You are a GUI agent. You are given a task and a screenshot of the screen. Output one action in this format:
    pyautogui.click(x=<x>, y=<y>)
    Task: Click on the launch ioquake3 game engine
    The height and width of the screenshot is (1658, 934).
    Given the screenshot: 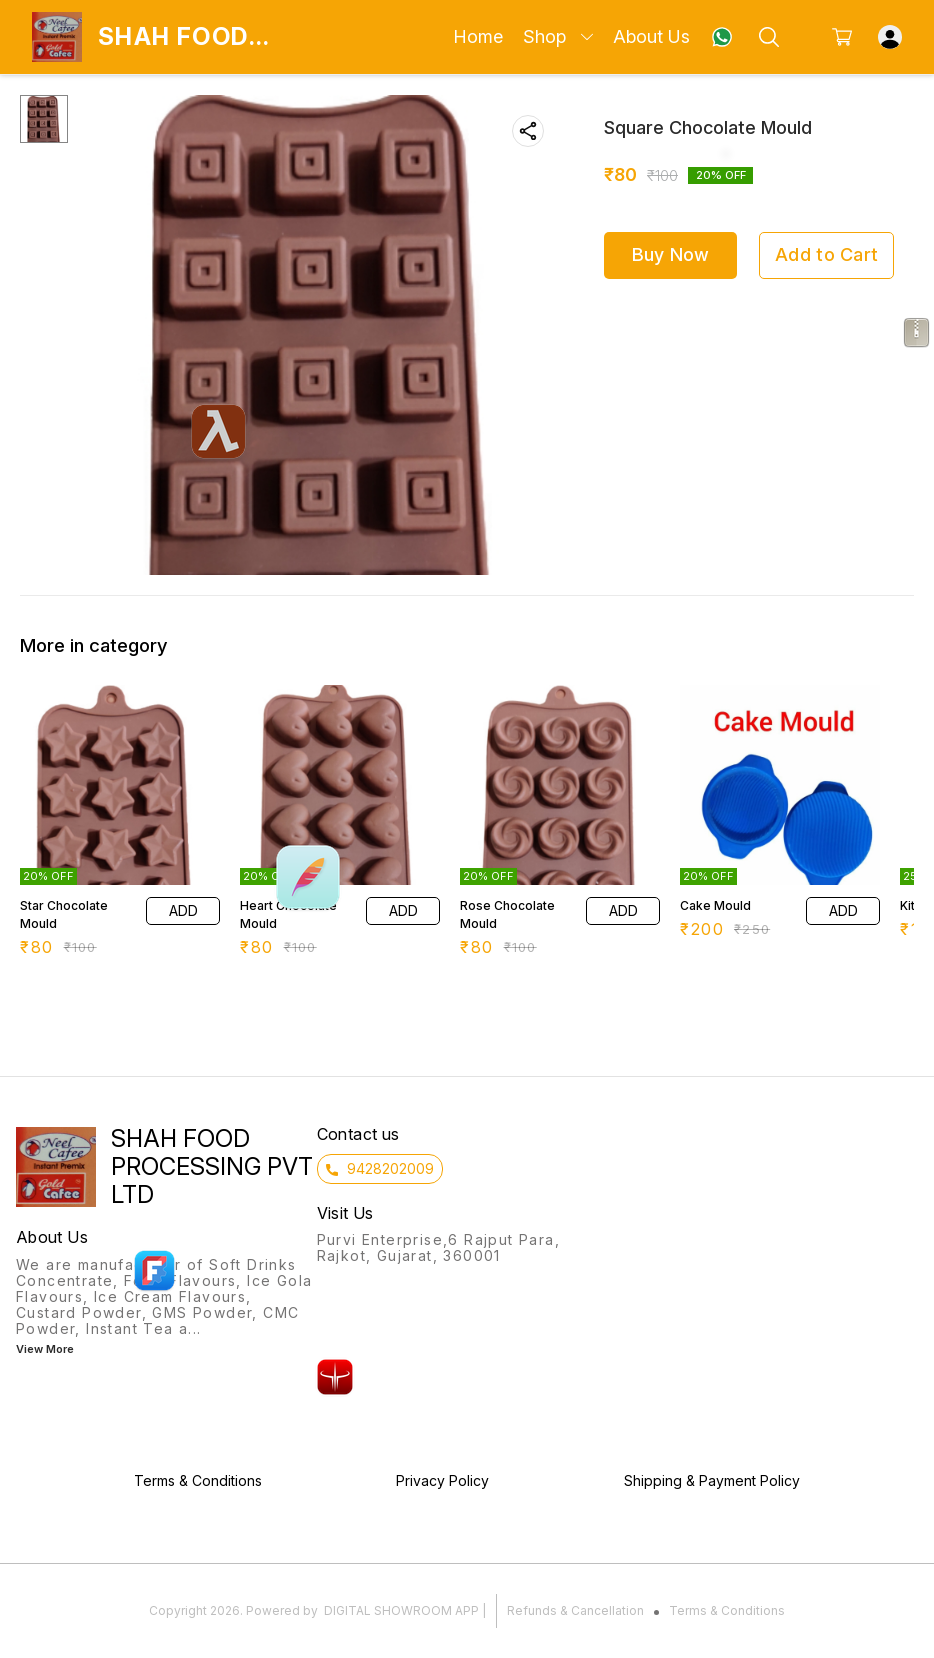 What is the action you would take?
    pyautogui.click(x=335, y=1377)
    